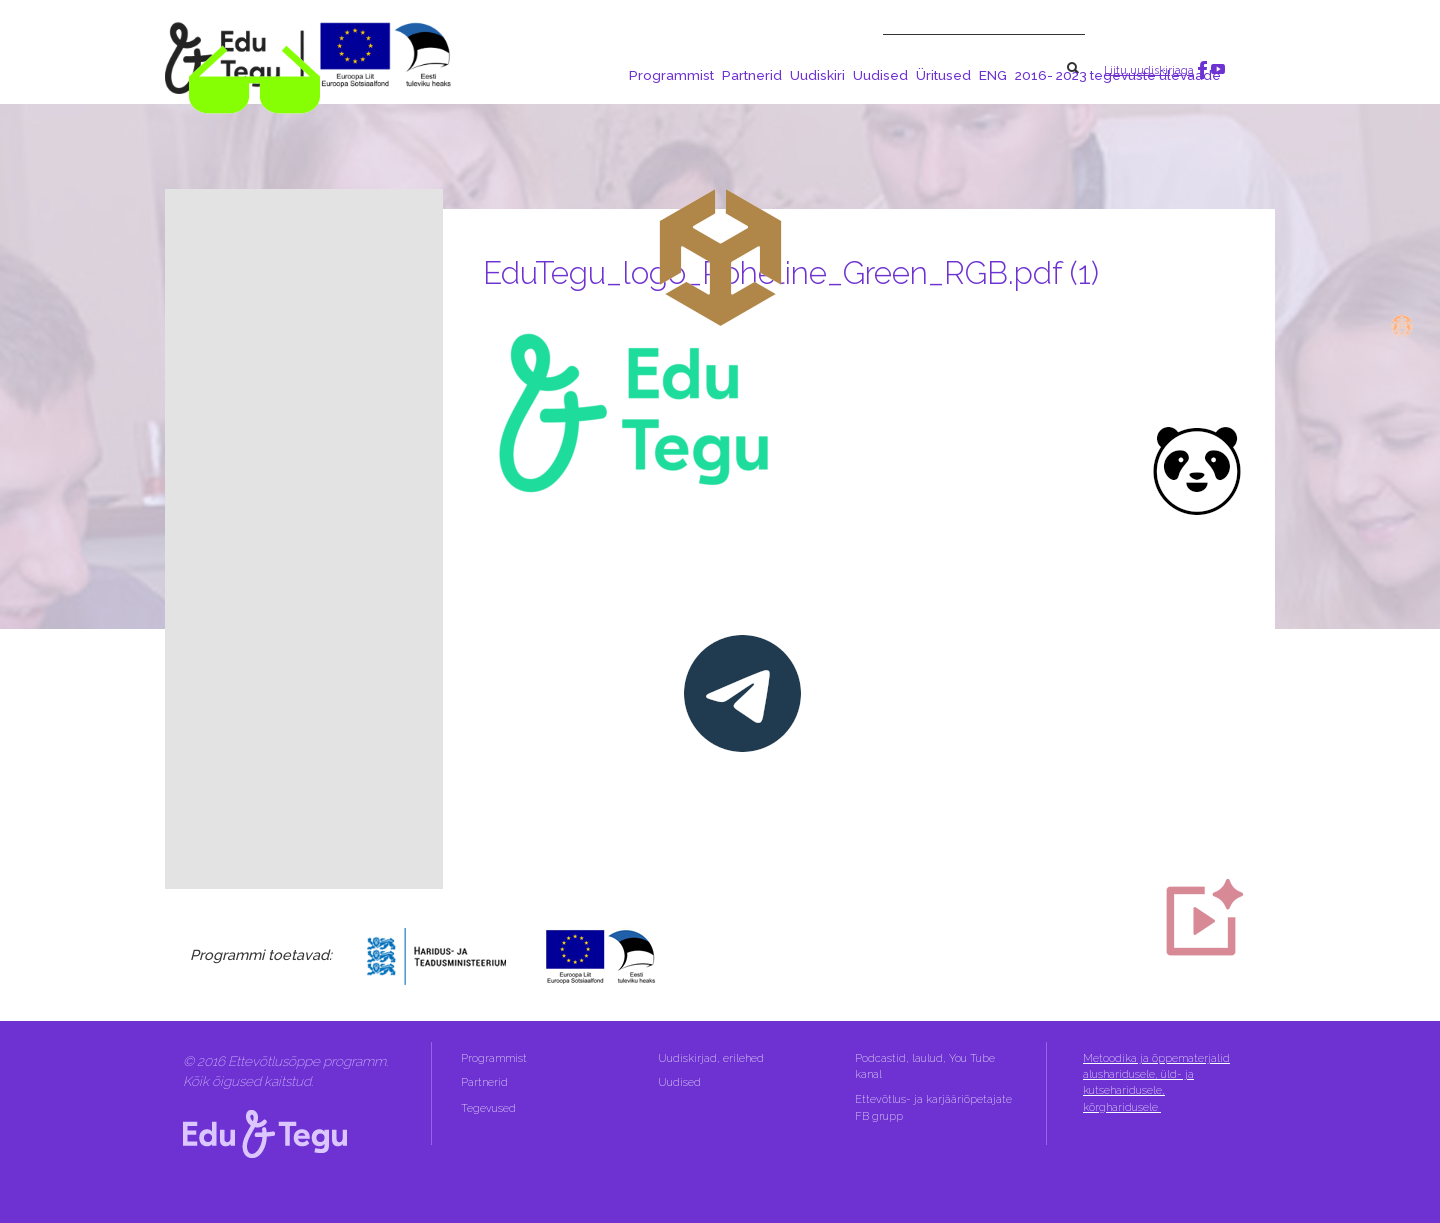 This screenshot has height=1223, width=1440. I want to click on open the foodpanda app, so click(1197, 471).